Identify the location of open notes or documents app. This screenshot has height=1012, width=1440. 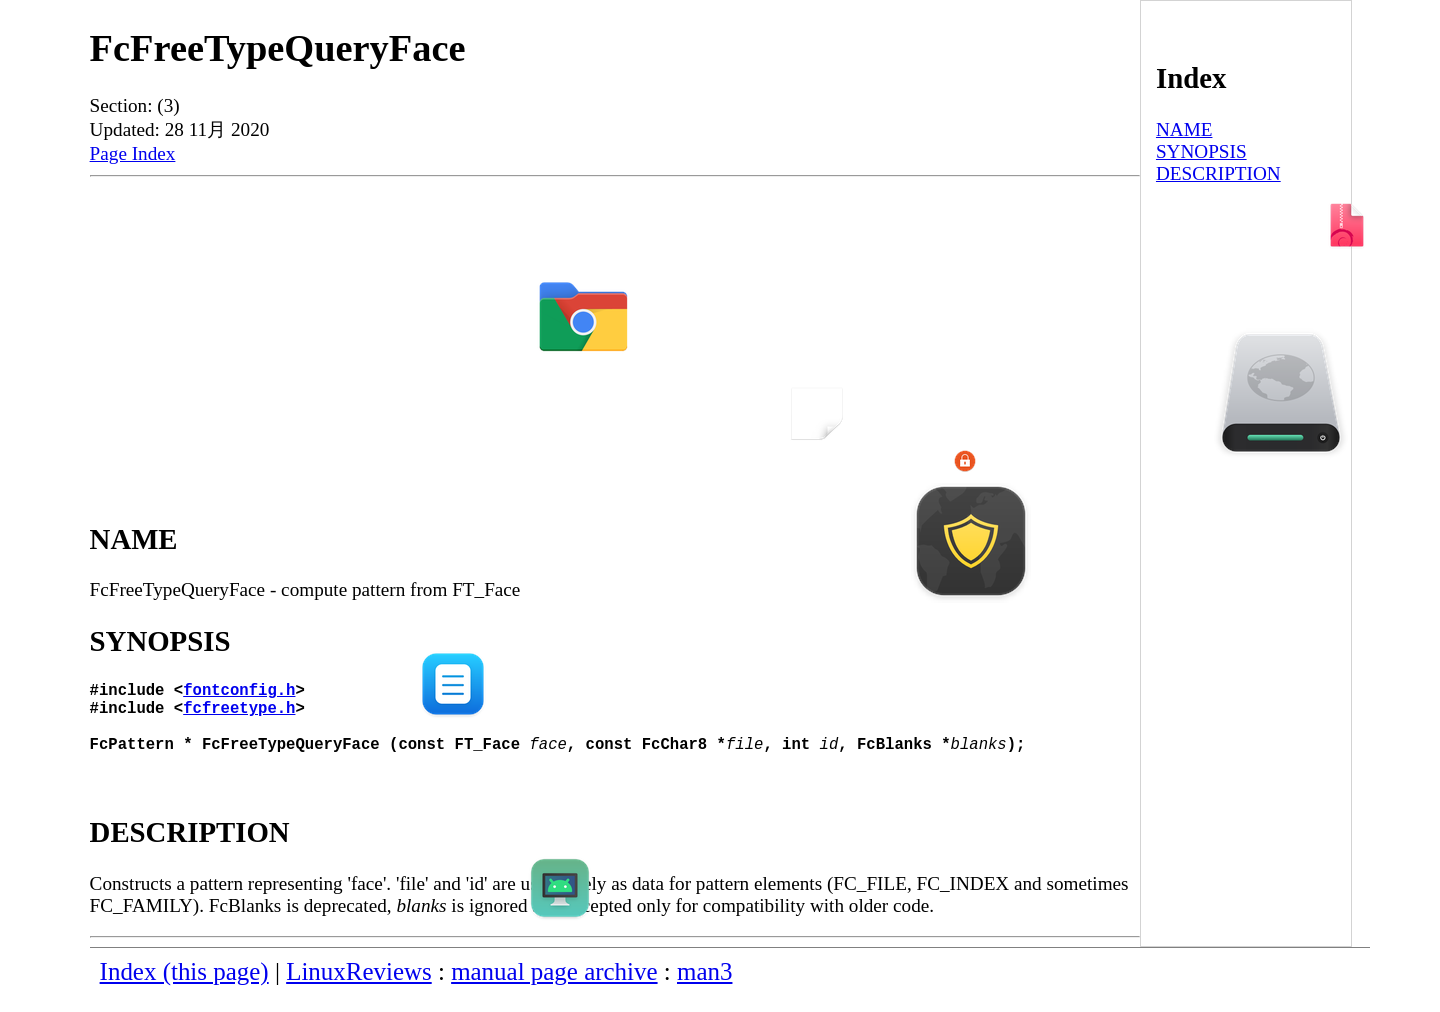
(453, 684).